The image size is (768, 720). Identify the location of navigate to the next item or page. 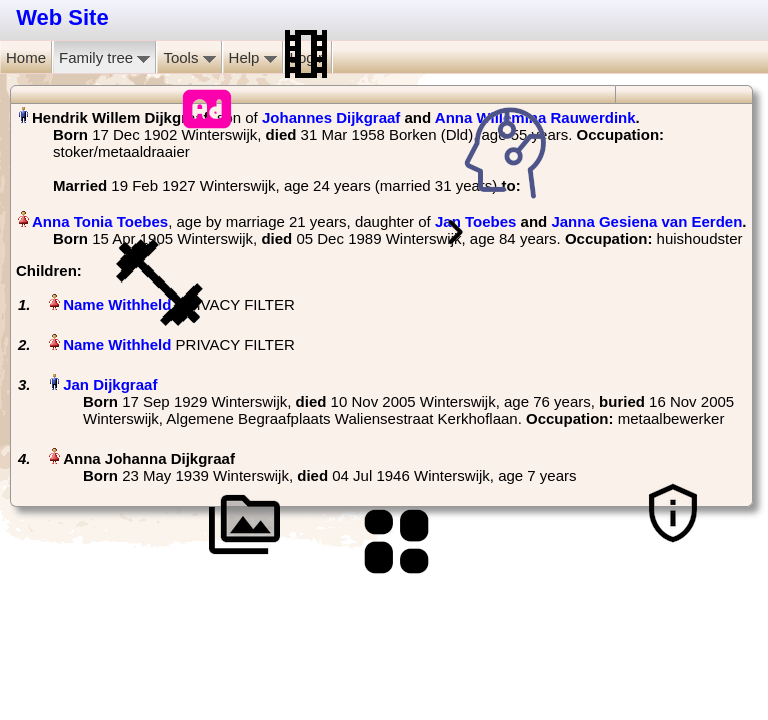
(455, 232).